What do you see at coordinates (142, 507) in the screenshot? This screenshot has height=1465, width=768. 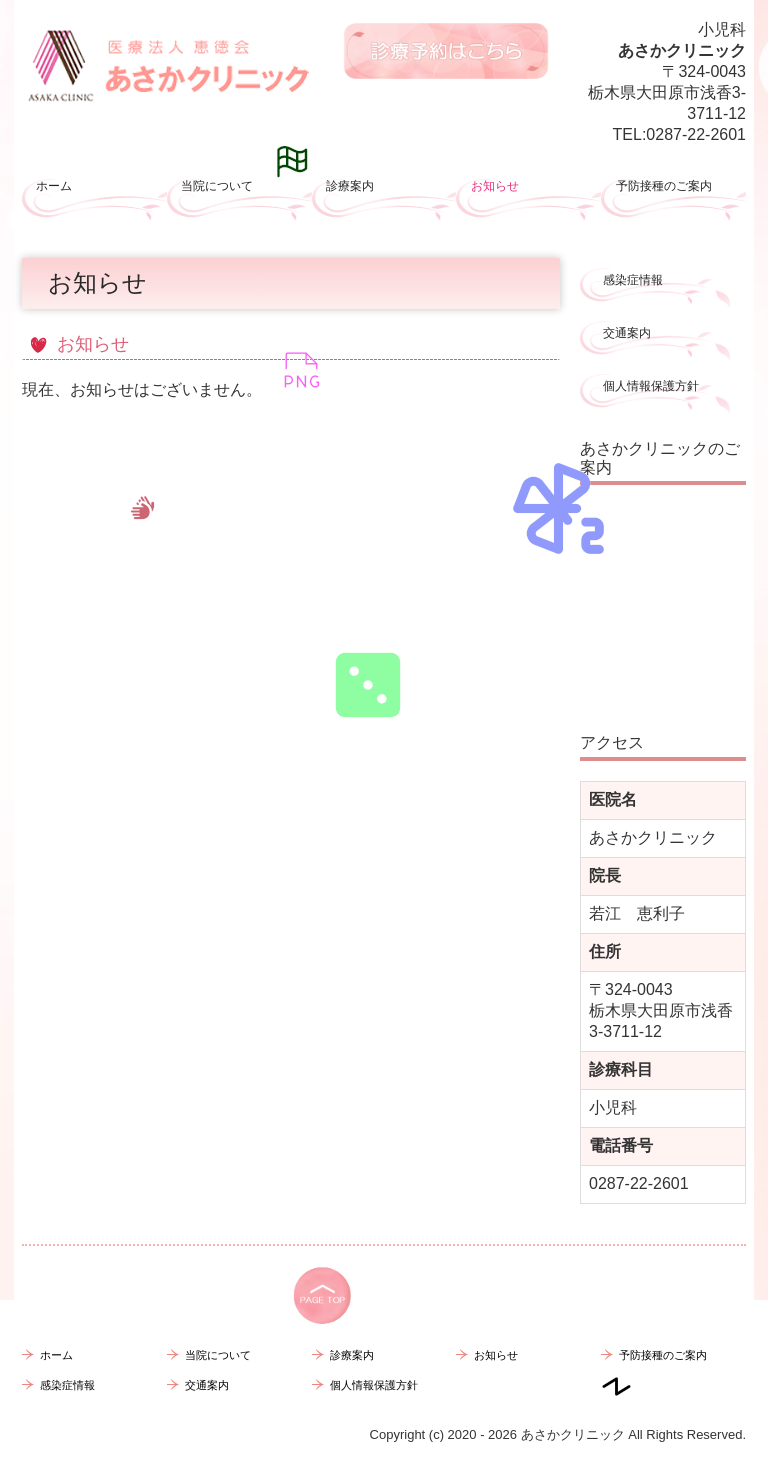 I see `indicates sign language or accessibility features` at bounding box center [142, 507].